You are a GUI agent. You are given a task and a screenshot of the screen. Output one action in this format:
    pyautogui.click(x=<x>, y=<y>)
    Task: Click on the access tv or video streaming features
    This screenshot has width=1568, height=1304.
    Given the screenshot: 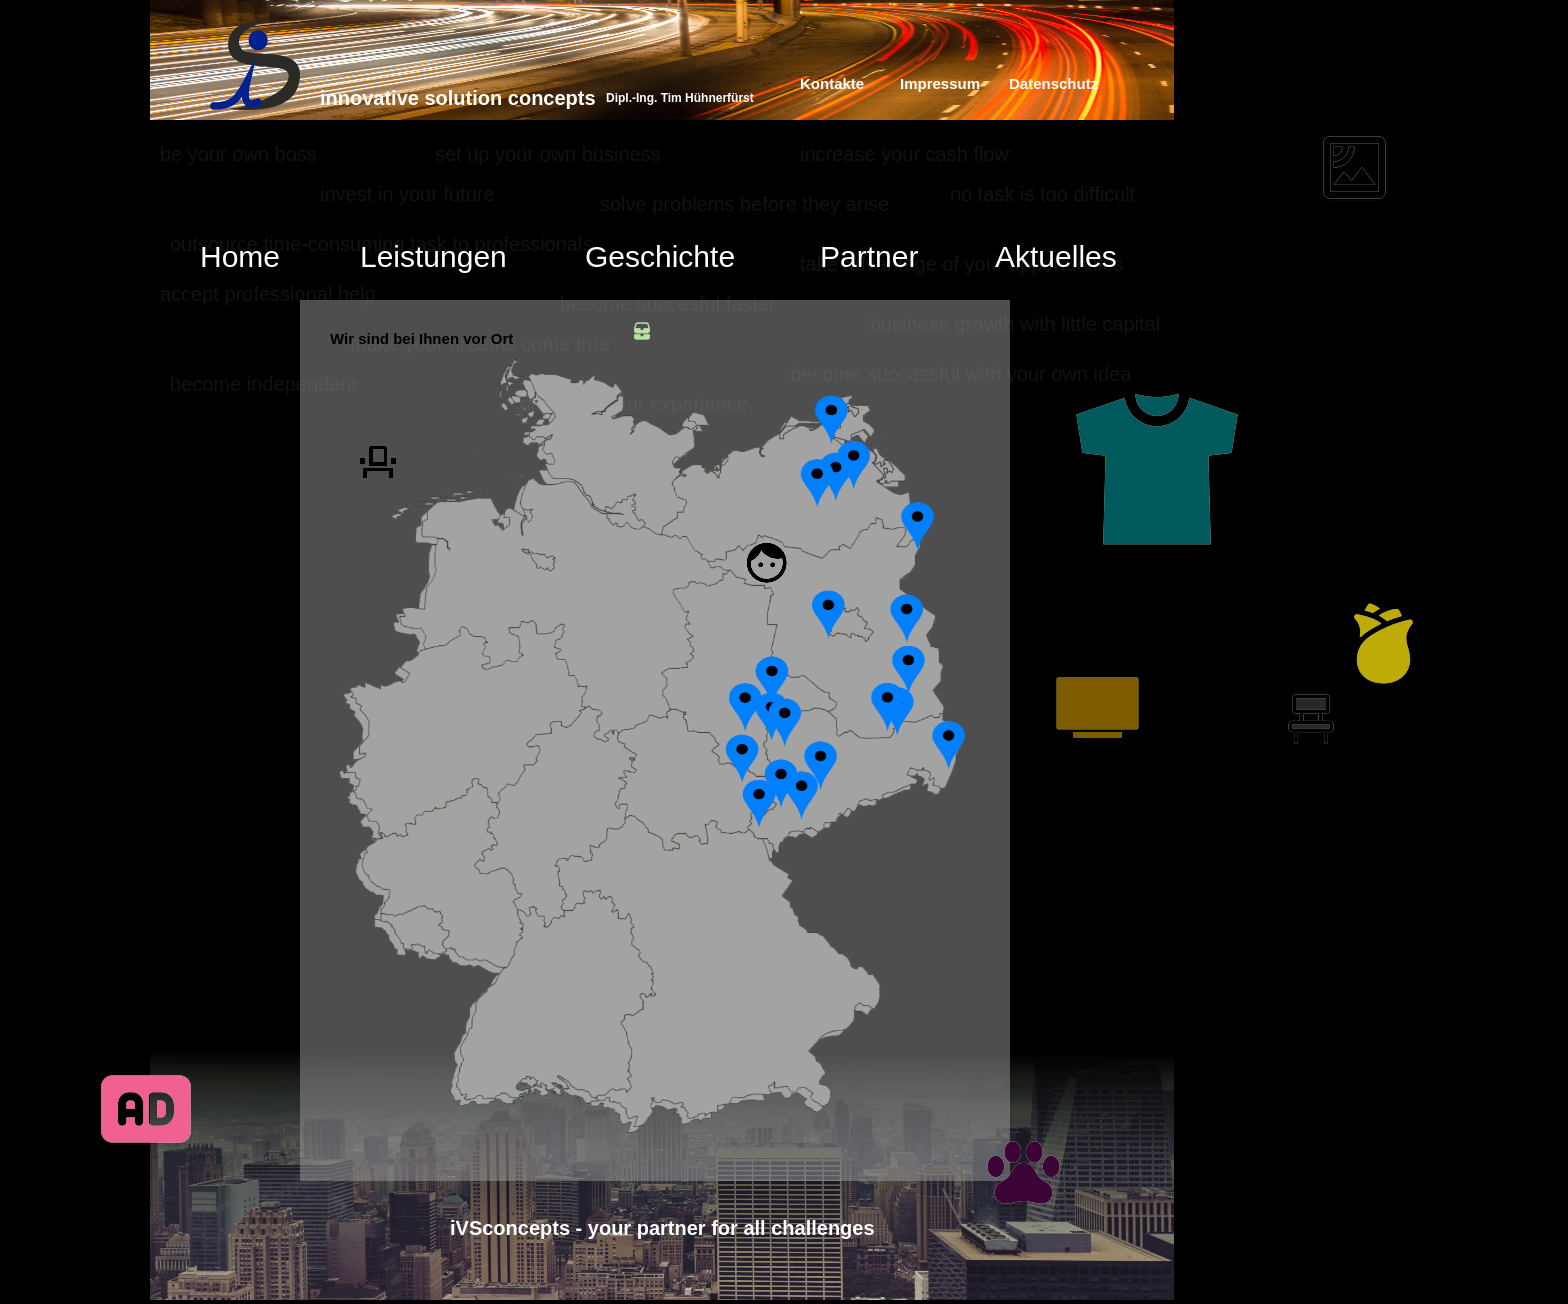 What is the action you would take?
    pyautogui.click(x=1097, y=707)
    